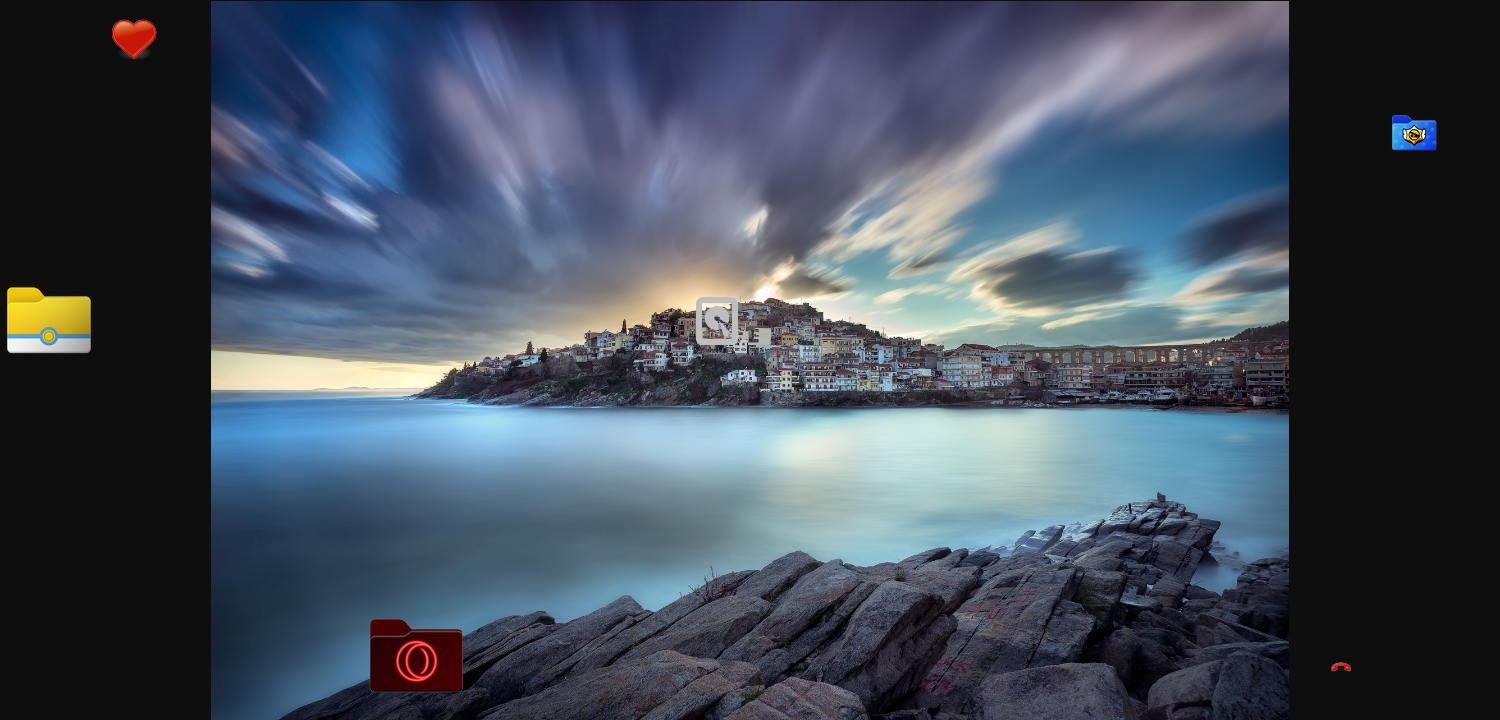  What do you see at coordinates (416, 658) in the screenshot?
I see `open Opera GX browser files folder` at bounding box center [416, 658].